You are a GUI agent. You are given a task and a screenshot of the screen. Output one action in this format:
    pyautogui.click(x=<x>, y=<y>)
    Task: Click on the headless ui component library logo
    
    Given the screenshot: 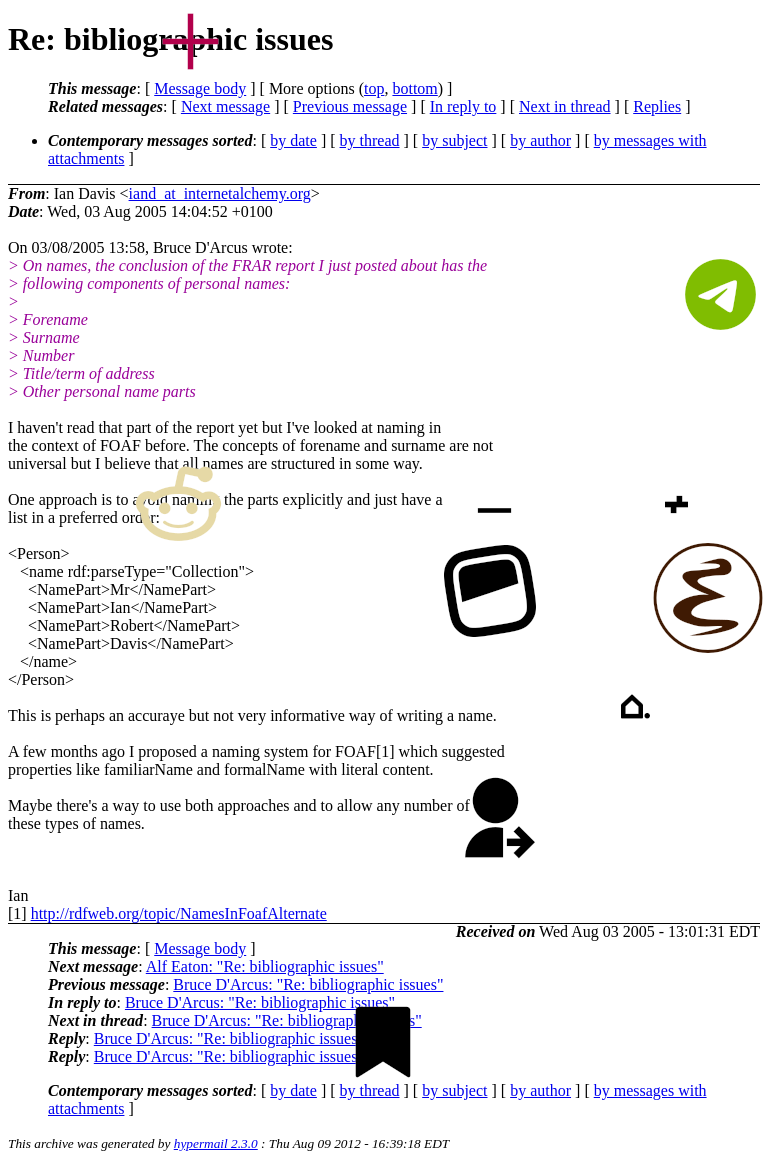 What is the action you would take?
    pyautogui.click(x=490, y=591)
    